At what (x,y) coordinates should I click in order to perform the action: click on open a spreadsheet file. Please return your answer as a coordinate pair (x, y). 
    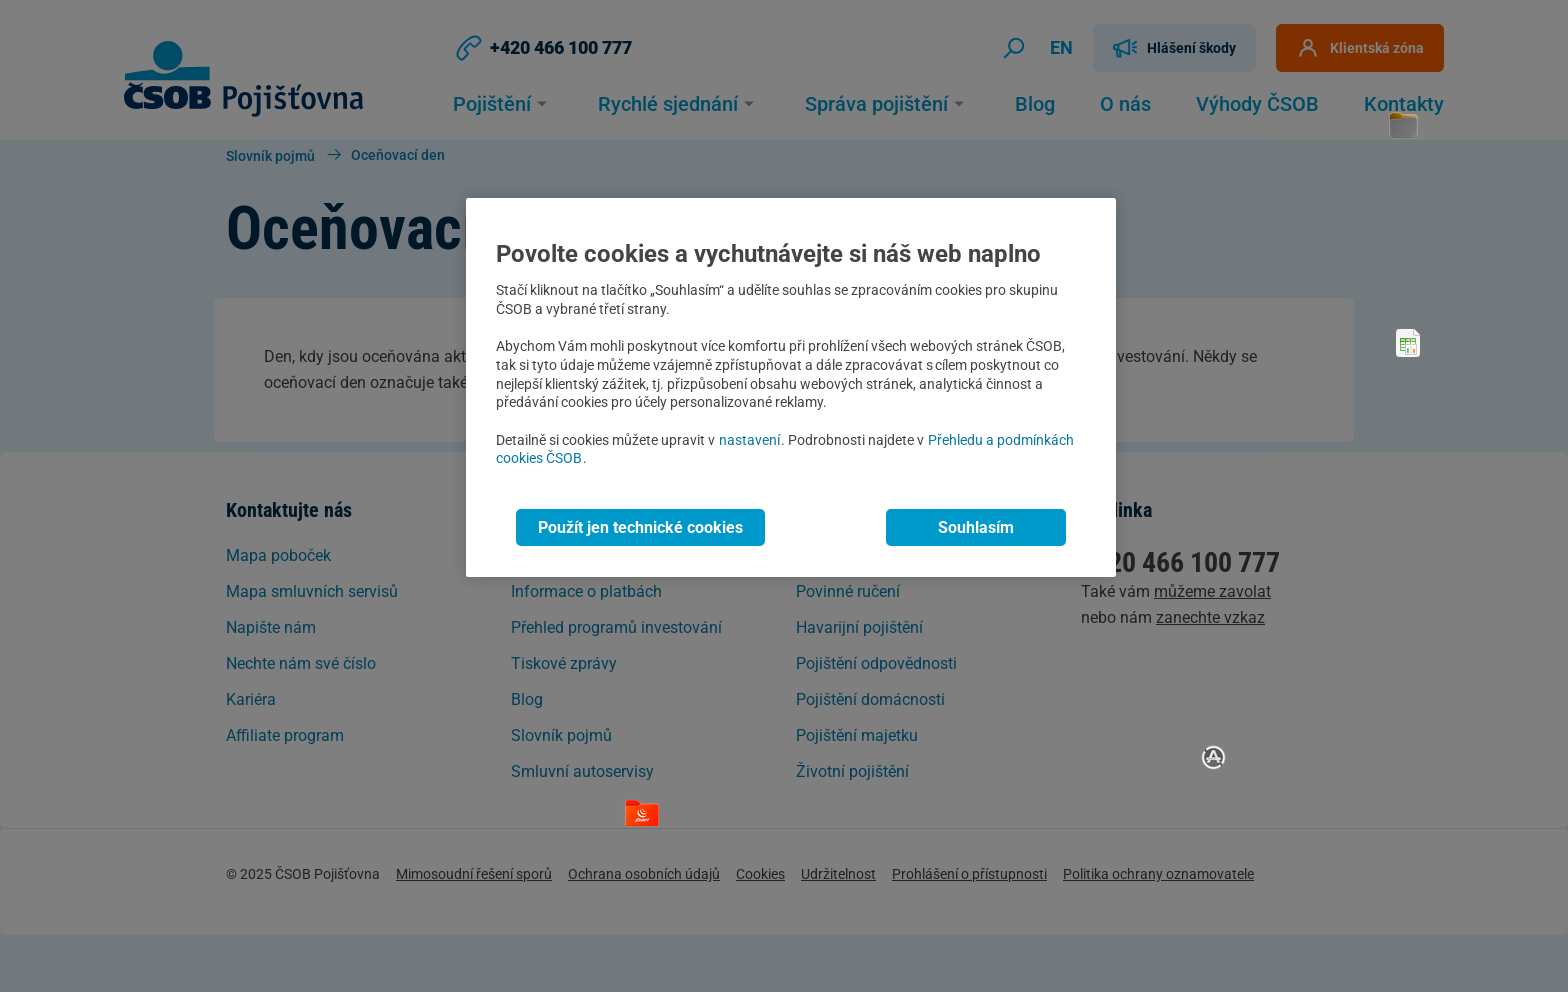
    Looking at the image, I should click on (1408, 343).